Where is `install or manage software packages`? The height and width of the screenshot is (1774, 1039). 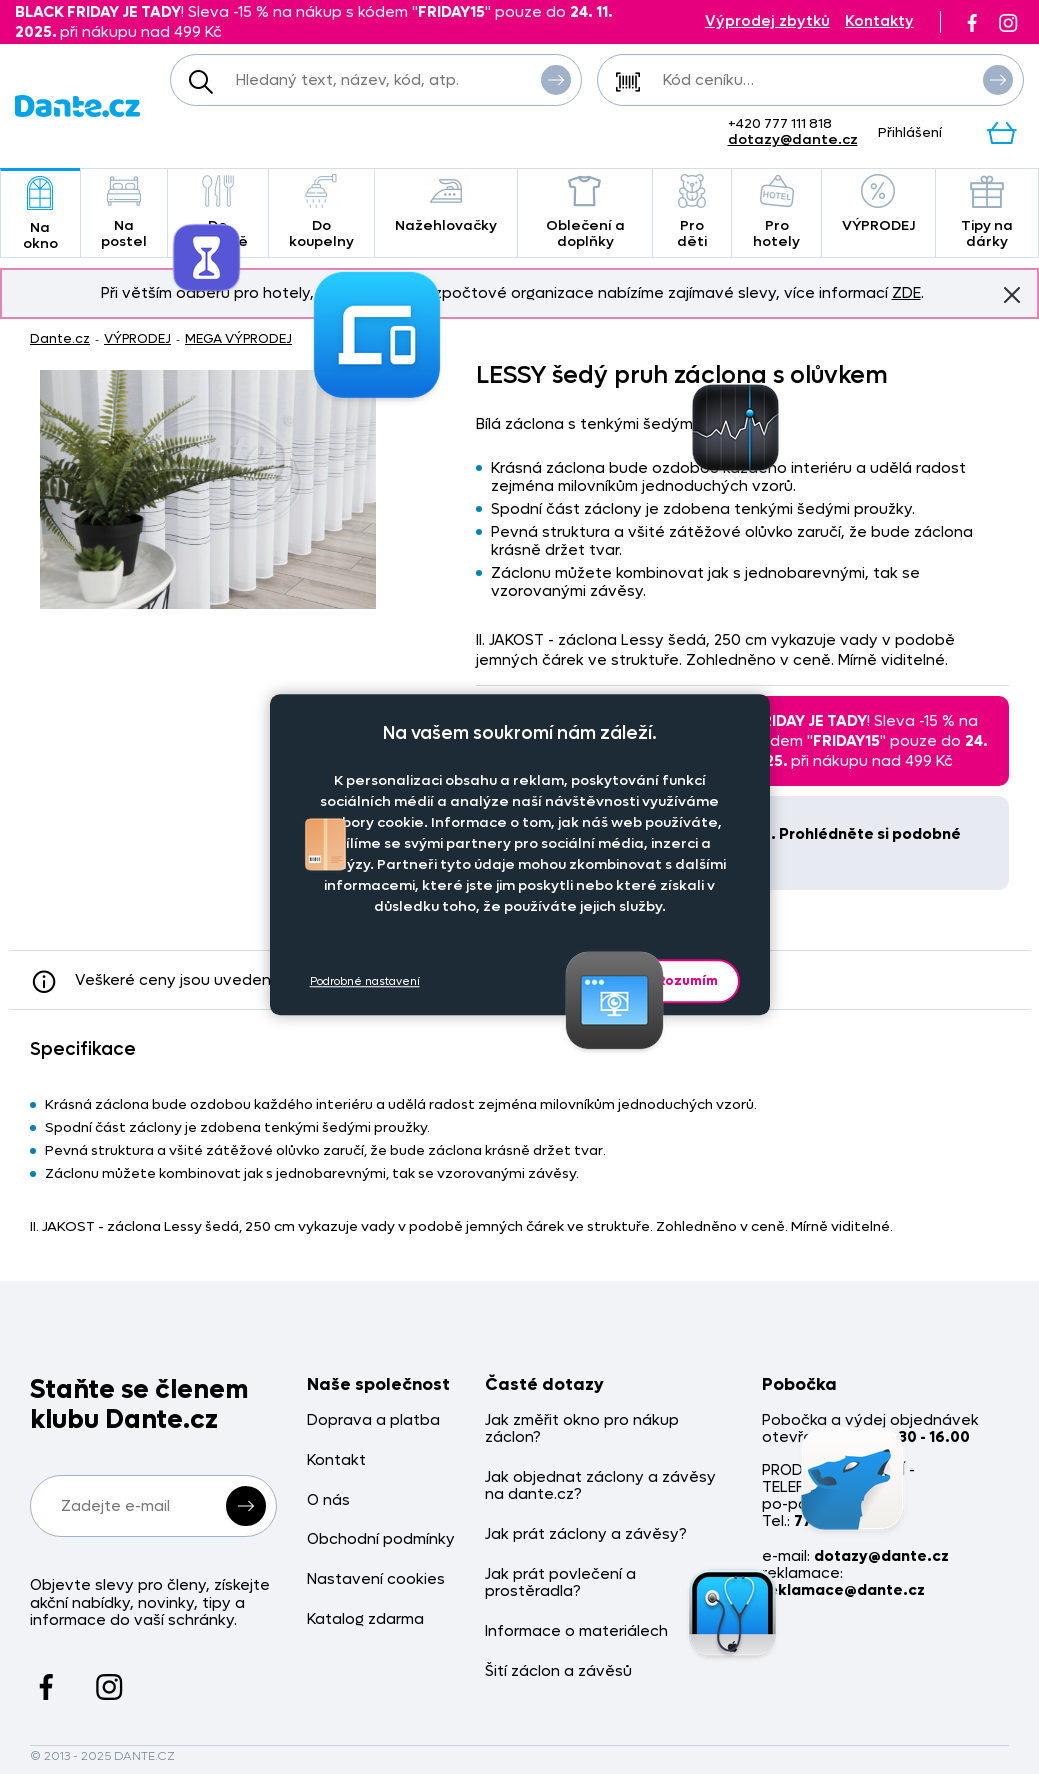 install or manage software packages is located at coordinates (325, 844).